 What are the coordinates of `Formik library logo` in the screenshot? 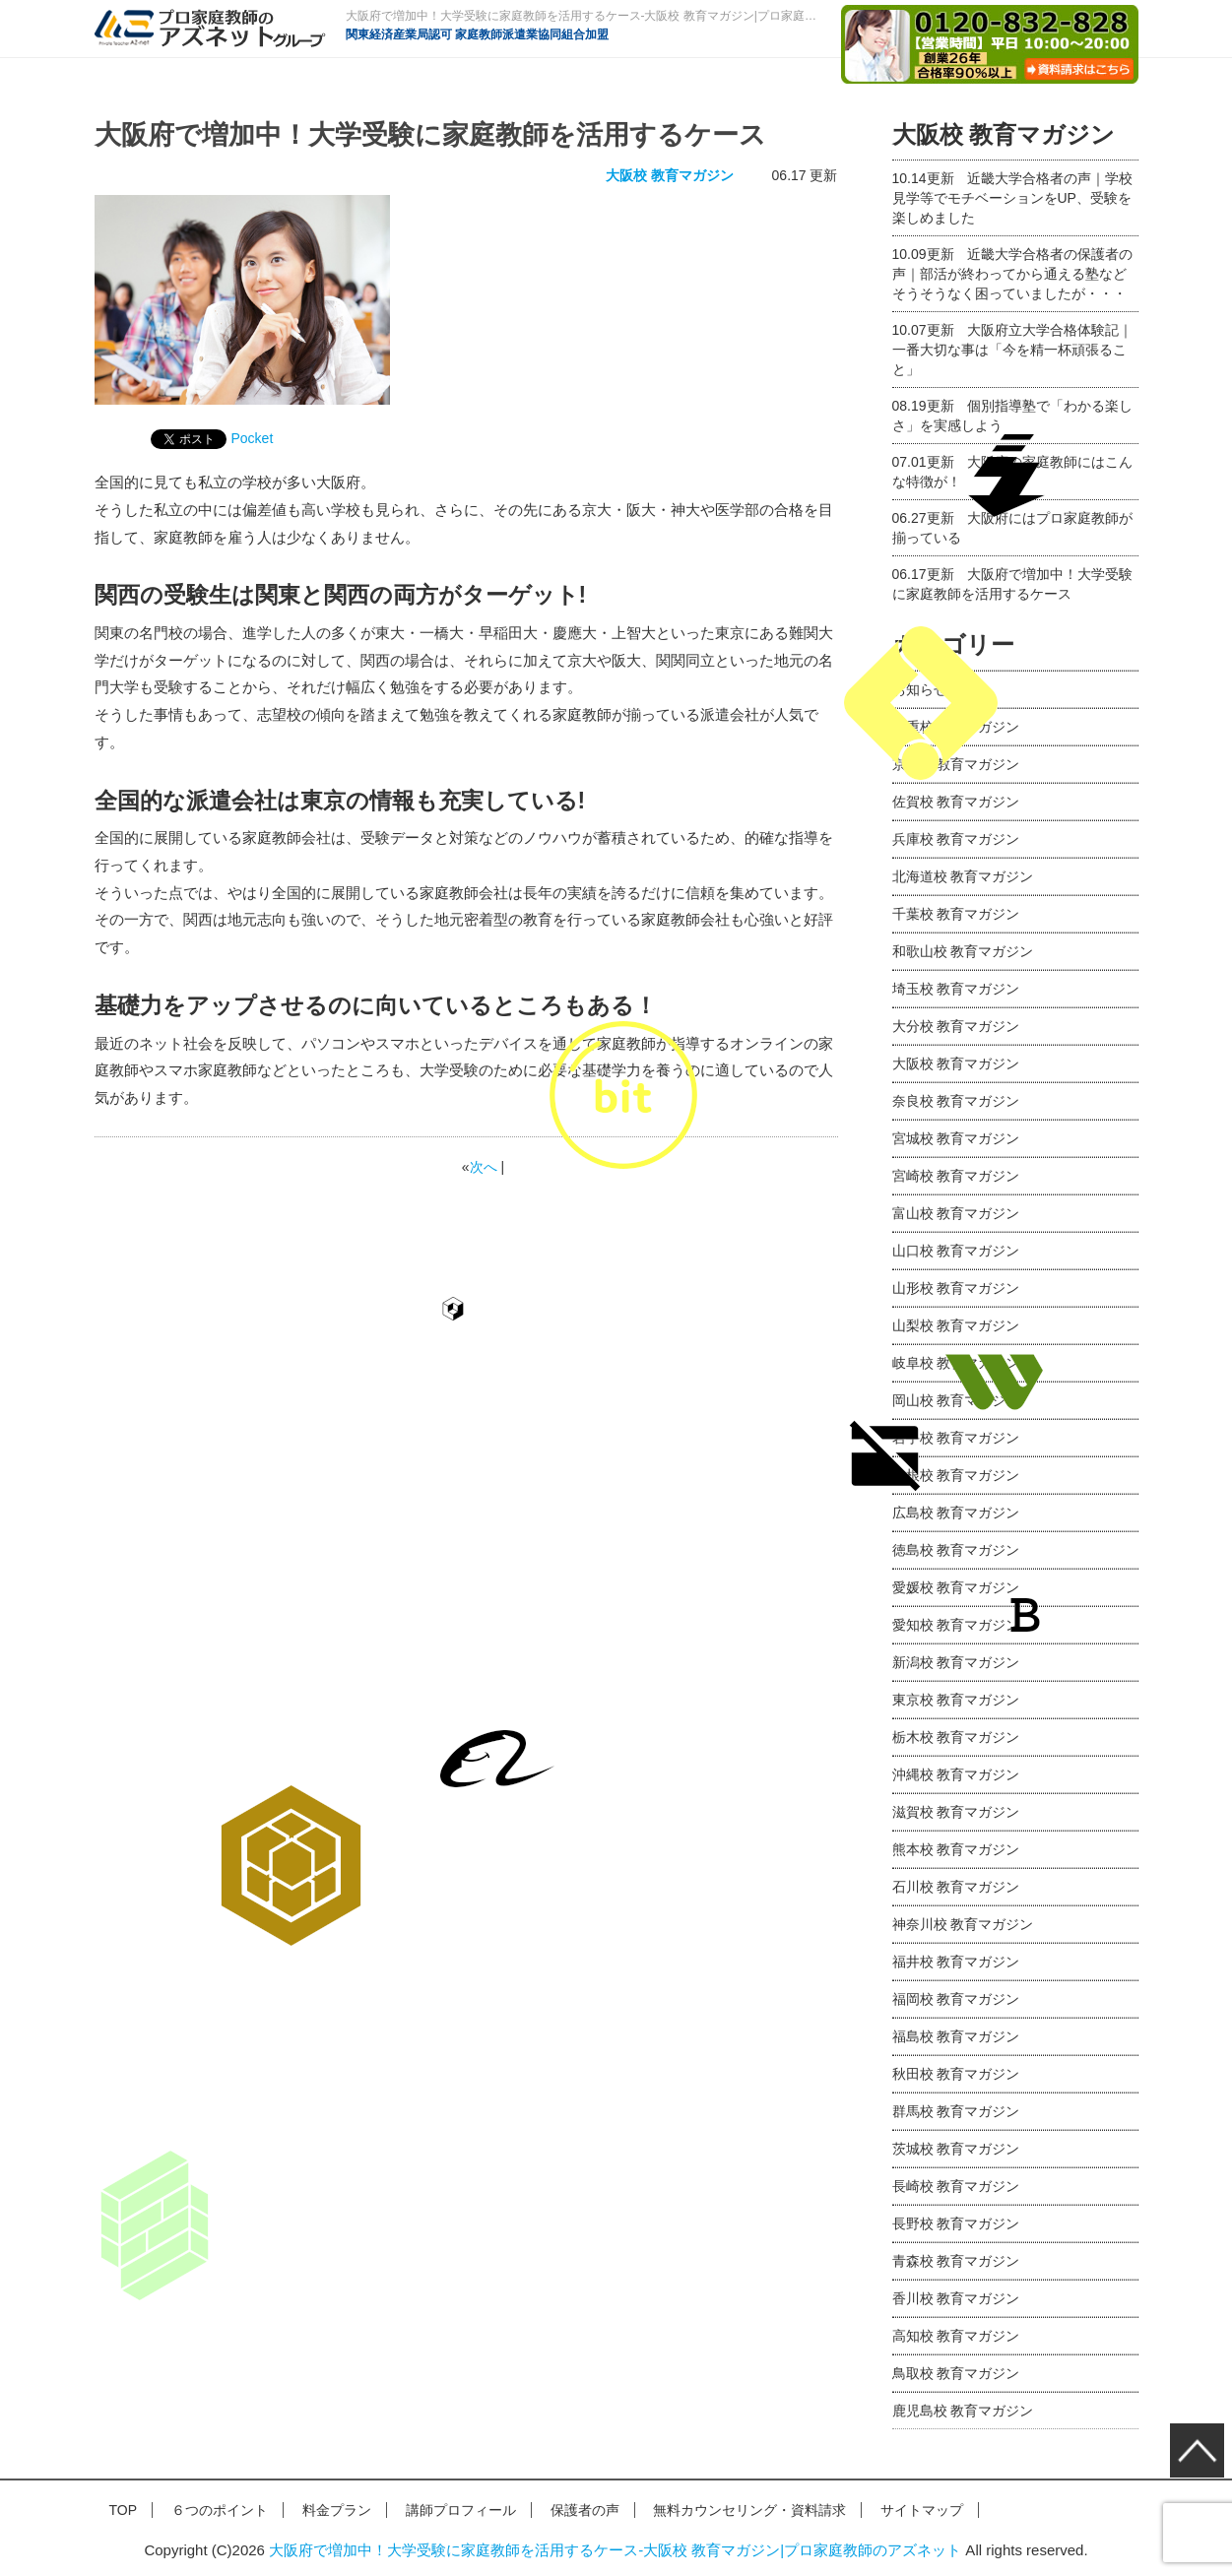 It's located at (155, 2225).